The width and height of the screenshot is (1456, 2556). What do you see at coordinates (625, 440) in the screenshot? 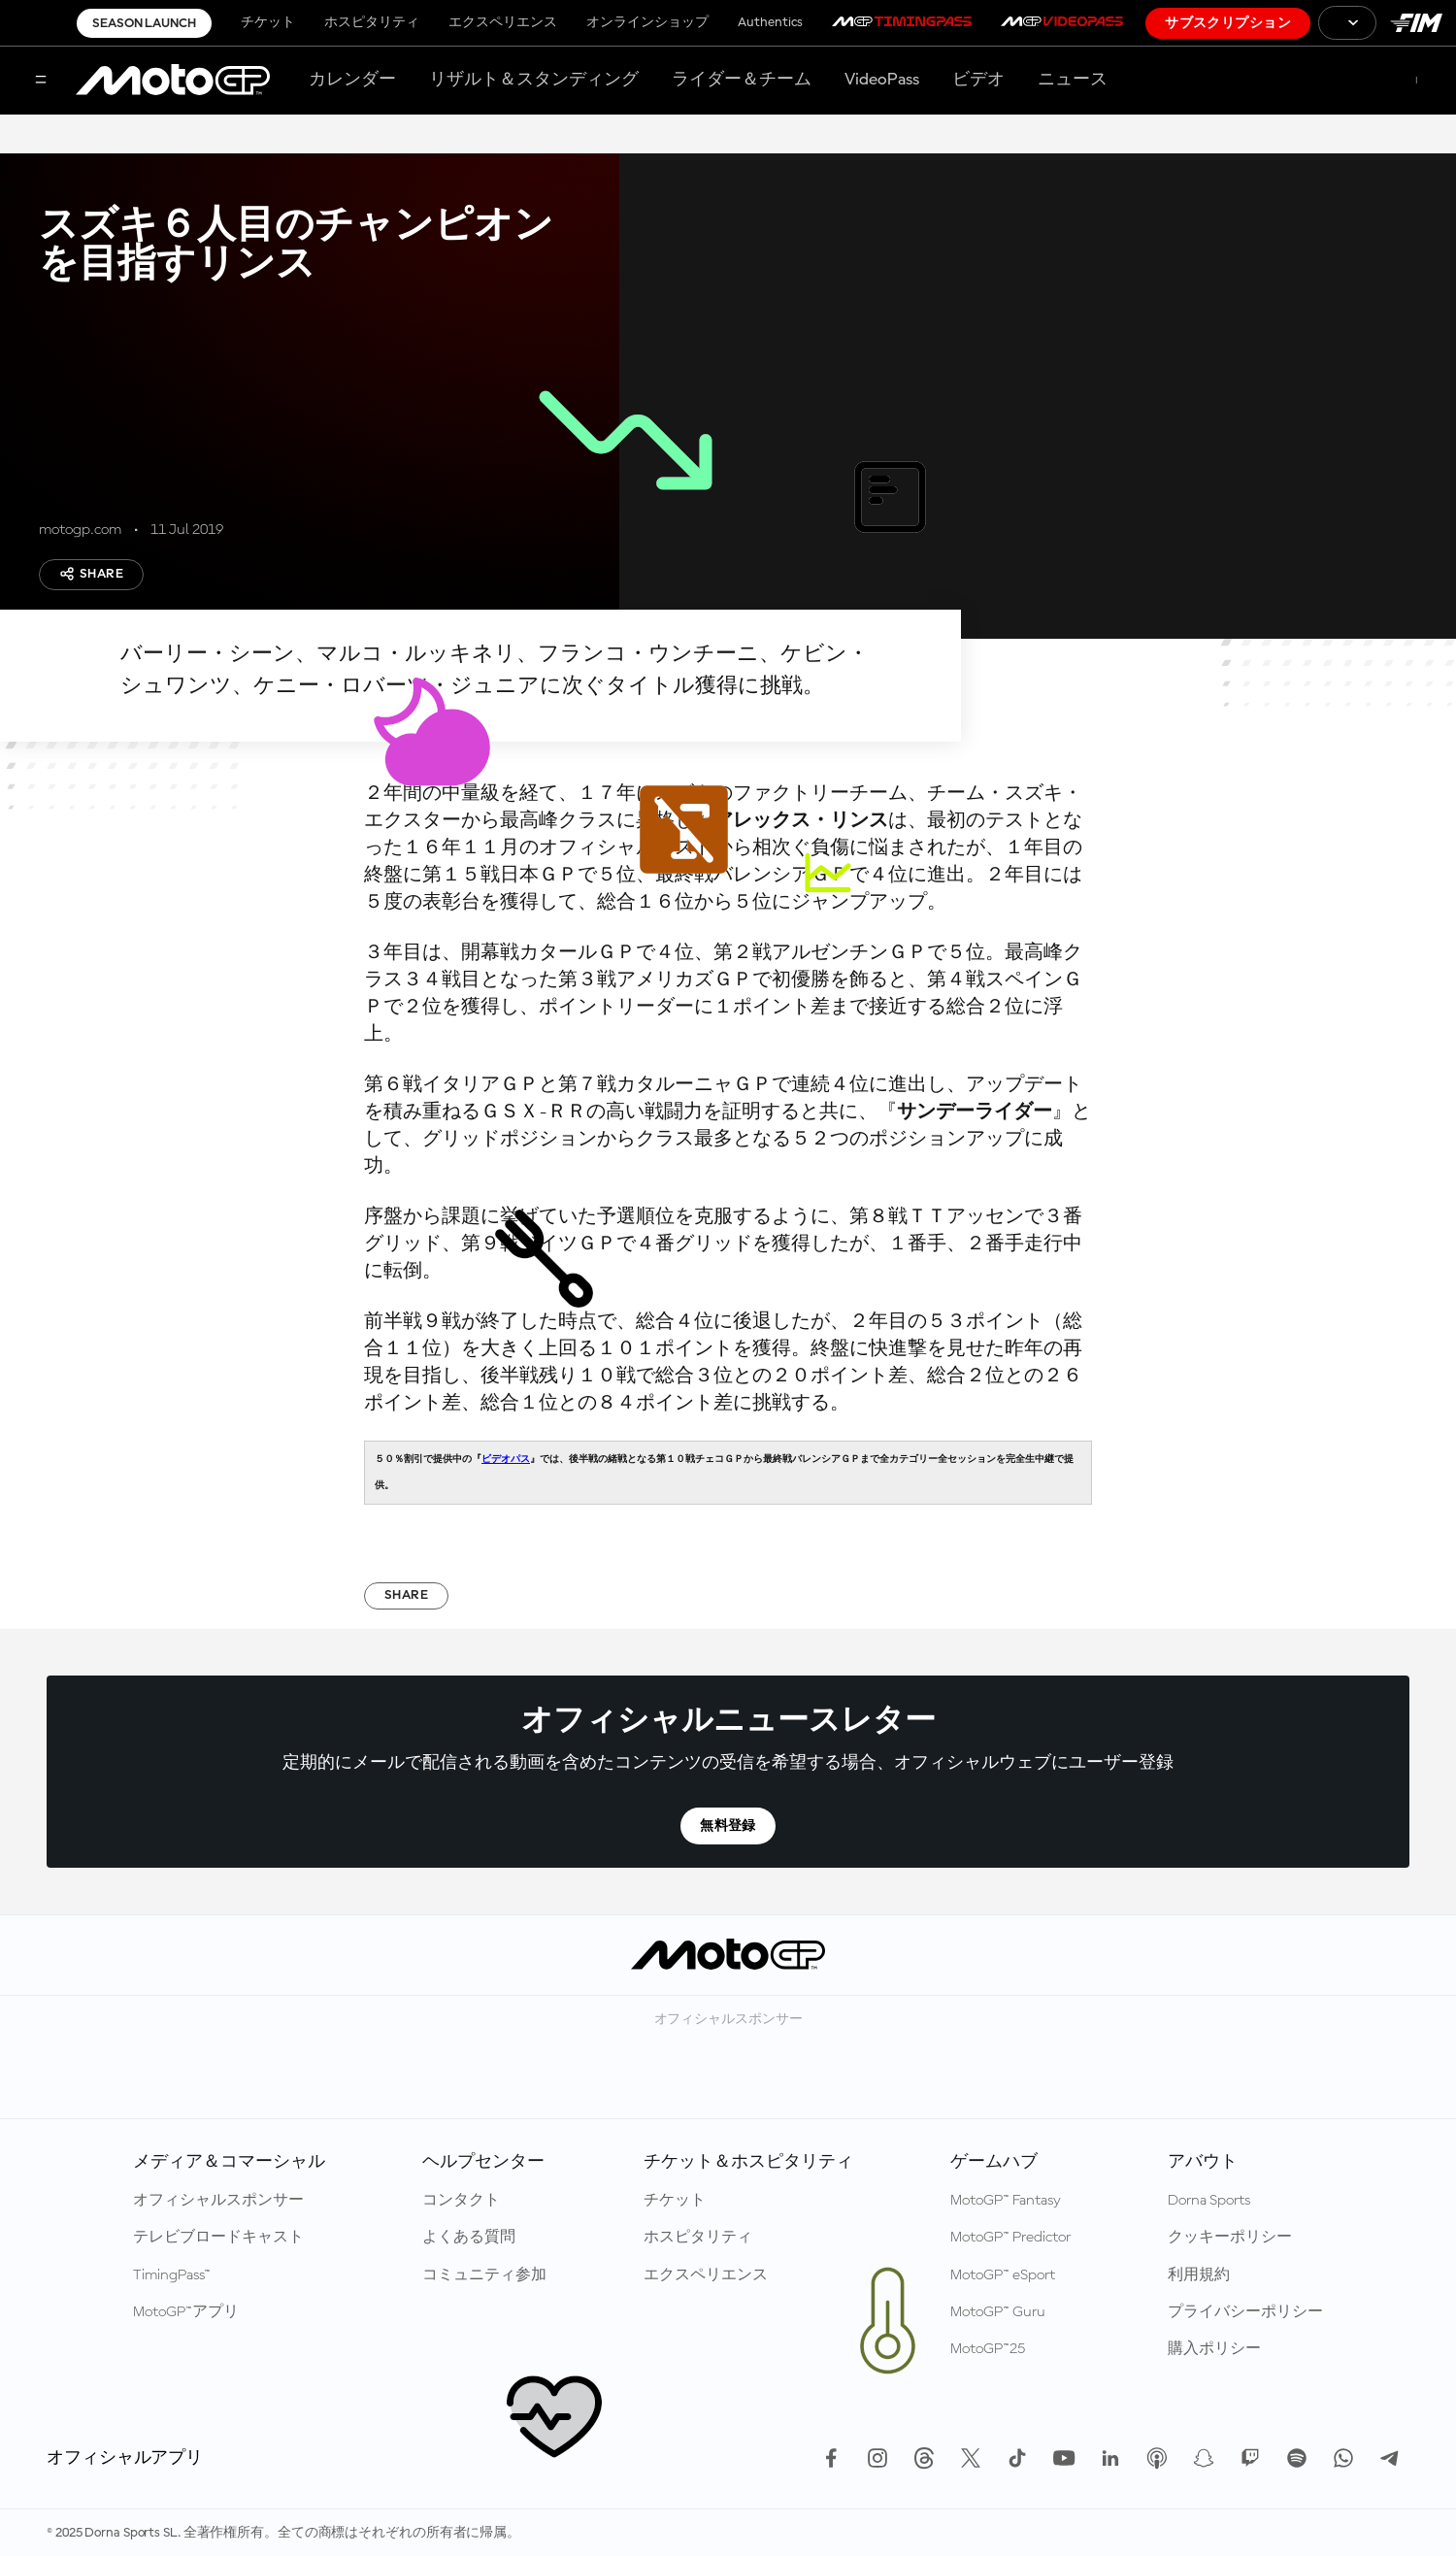
I see `indicates a declining trend or decreasing value` at bounding box center [625, 440].